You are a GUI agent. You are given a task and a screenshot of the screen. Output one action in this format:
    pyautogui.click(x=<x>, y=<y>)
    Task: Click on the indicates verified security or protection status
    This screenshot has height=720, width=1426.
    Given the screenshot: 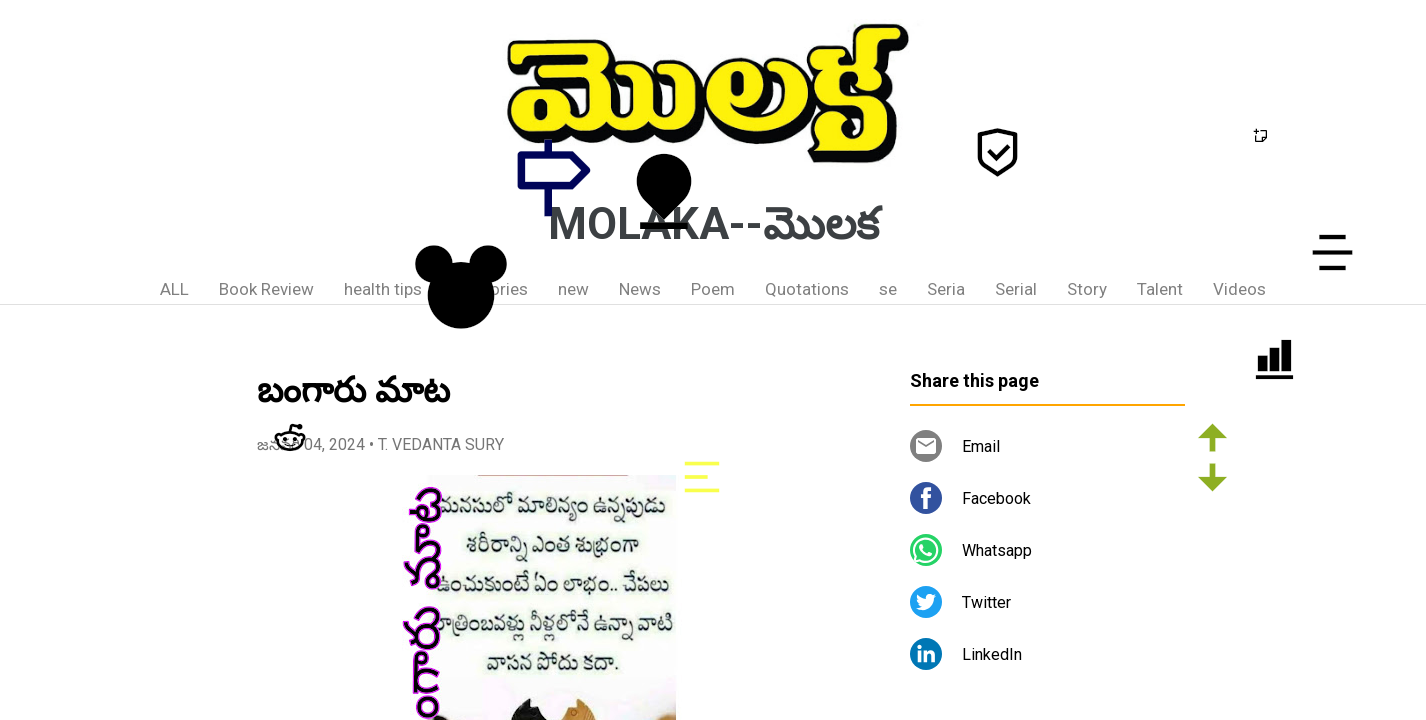 What is the action you would take?
    pyautogui.click(x=997, y=152)
    